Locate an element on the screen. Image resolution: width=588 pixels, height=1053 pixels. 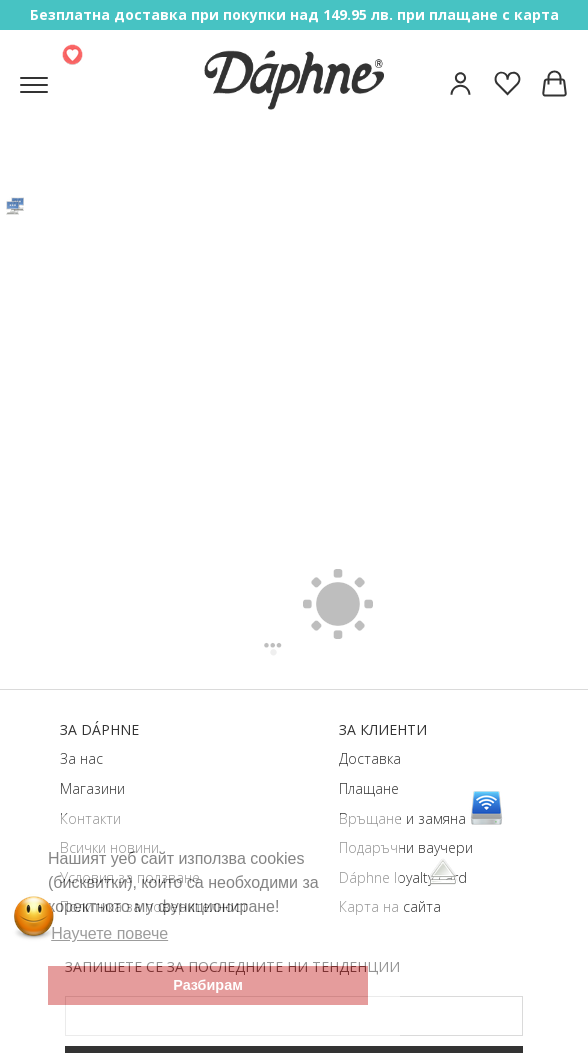
searching for available wireless networks is located at coordinates (273, 644).